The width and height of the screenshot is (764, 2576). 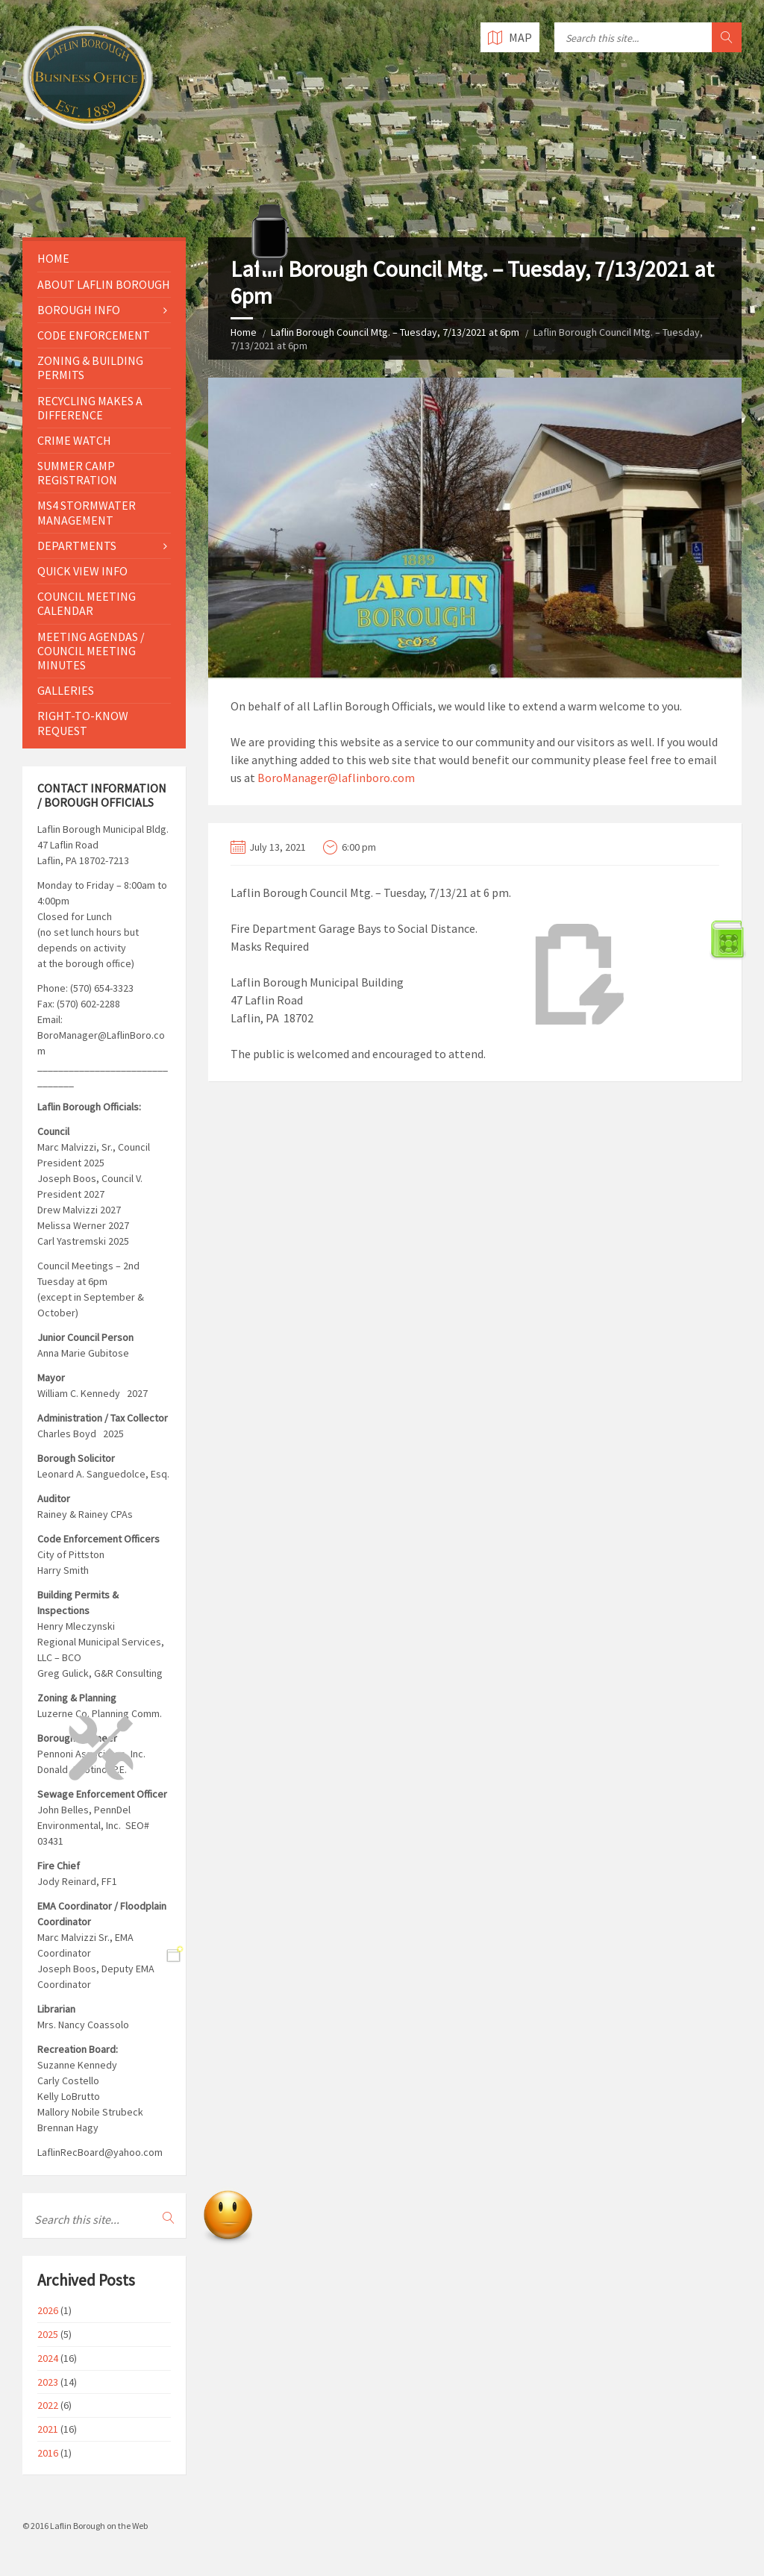 I want to click on indicates a neutral or indifferent reaction, so click(x=228, y=2217).